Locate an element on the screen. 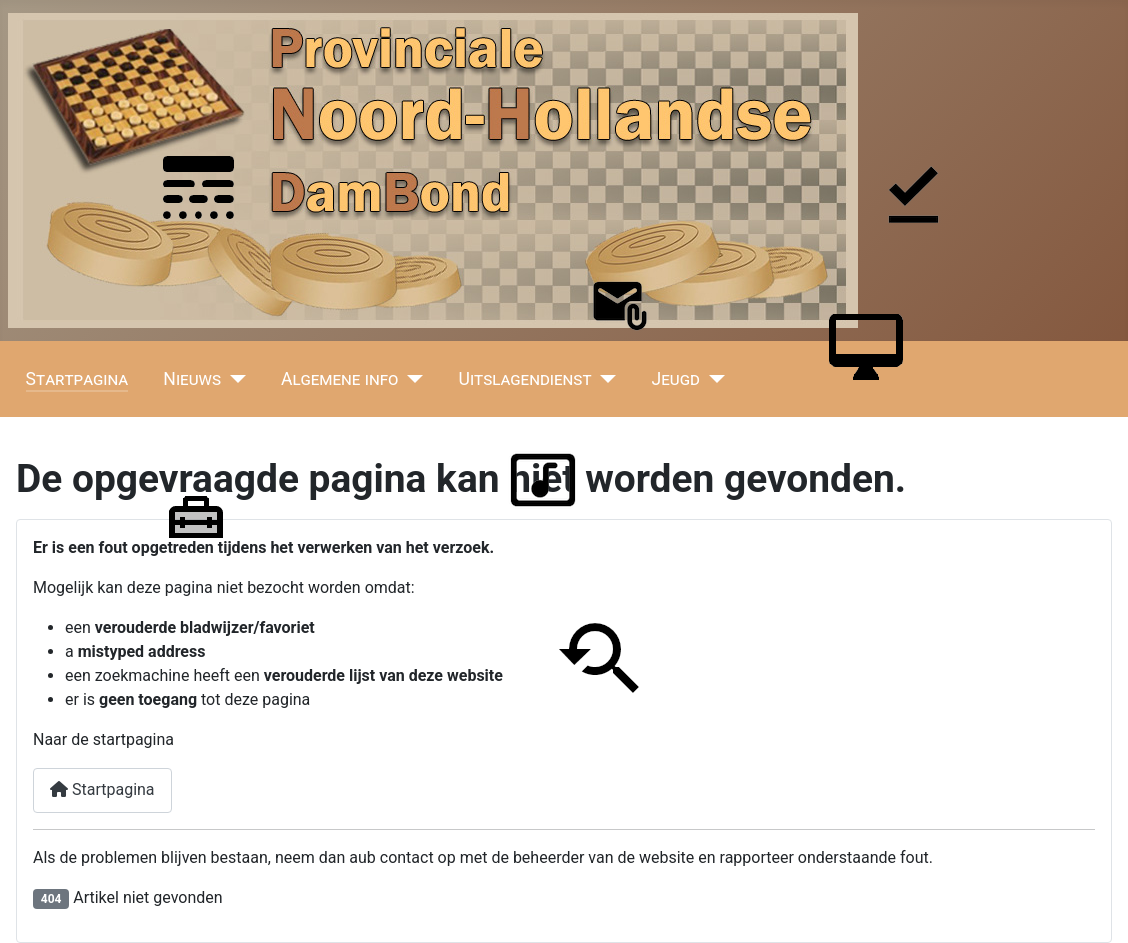 This screenshot has height=943, width=1128. redo or retry a search is located at coordinates (599, 659).